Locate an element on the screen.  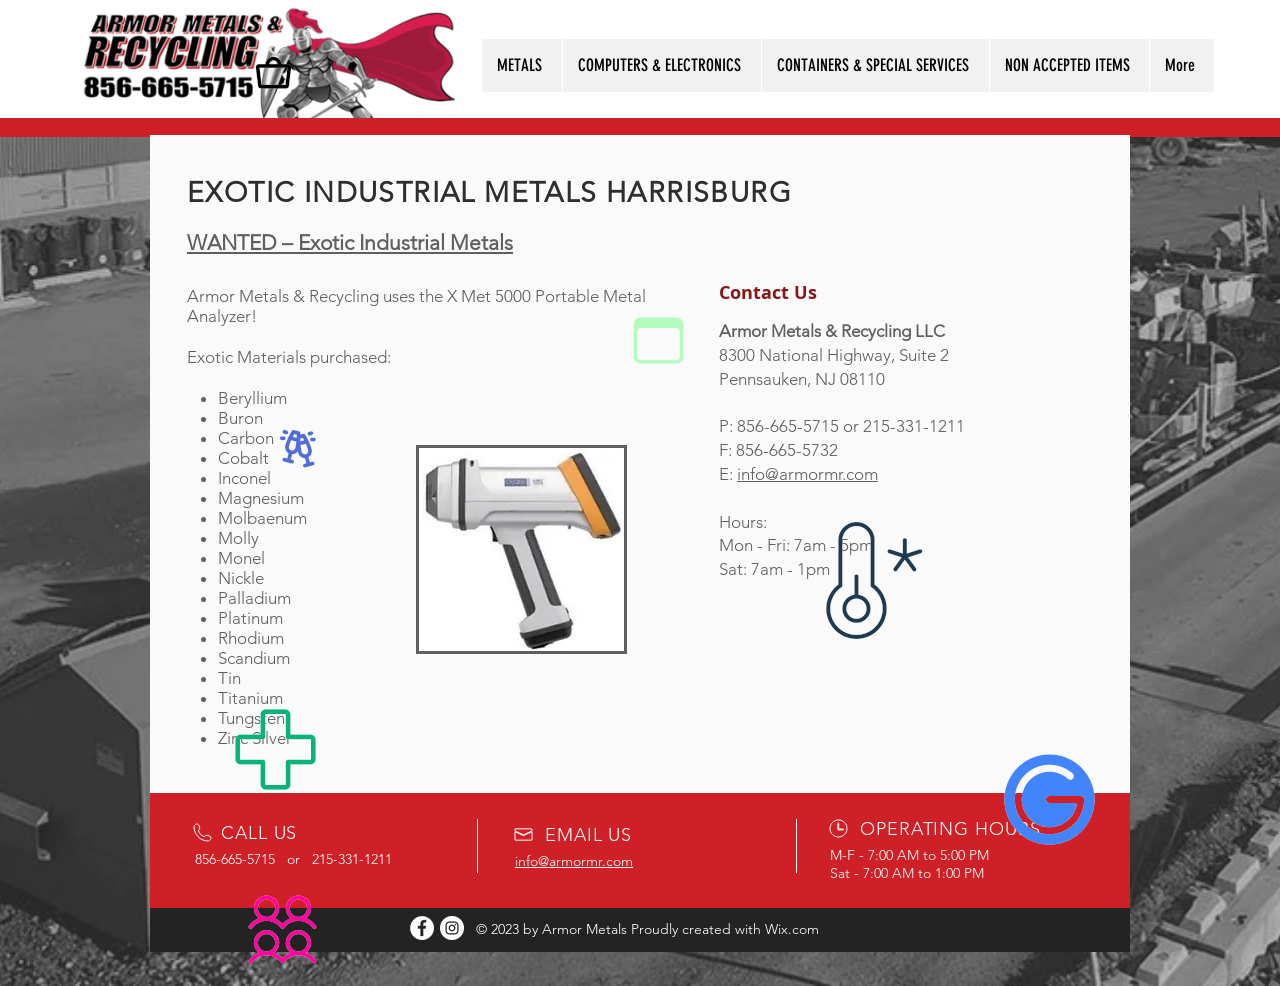
view all team members is located at coordinates (282, 929).